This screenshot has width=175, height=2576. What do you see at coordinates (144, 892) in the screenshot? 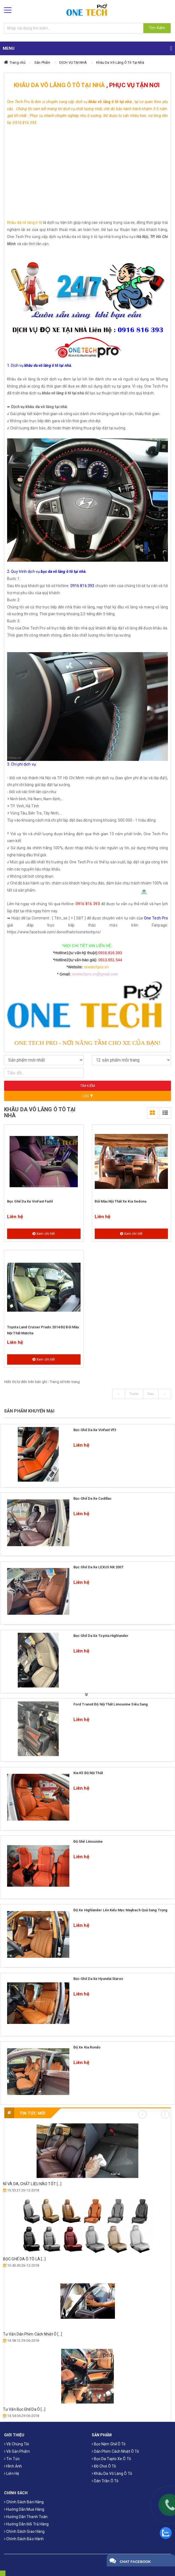
I see `indicates flood warning or water damage alert` at bounding box center [144, 892].